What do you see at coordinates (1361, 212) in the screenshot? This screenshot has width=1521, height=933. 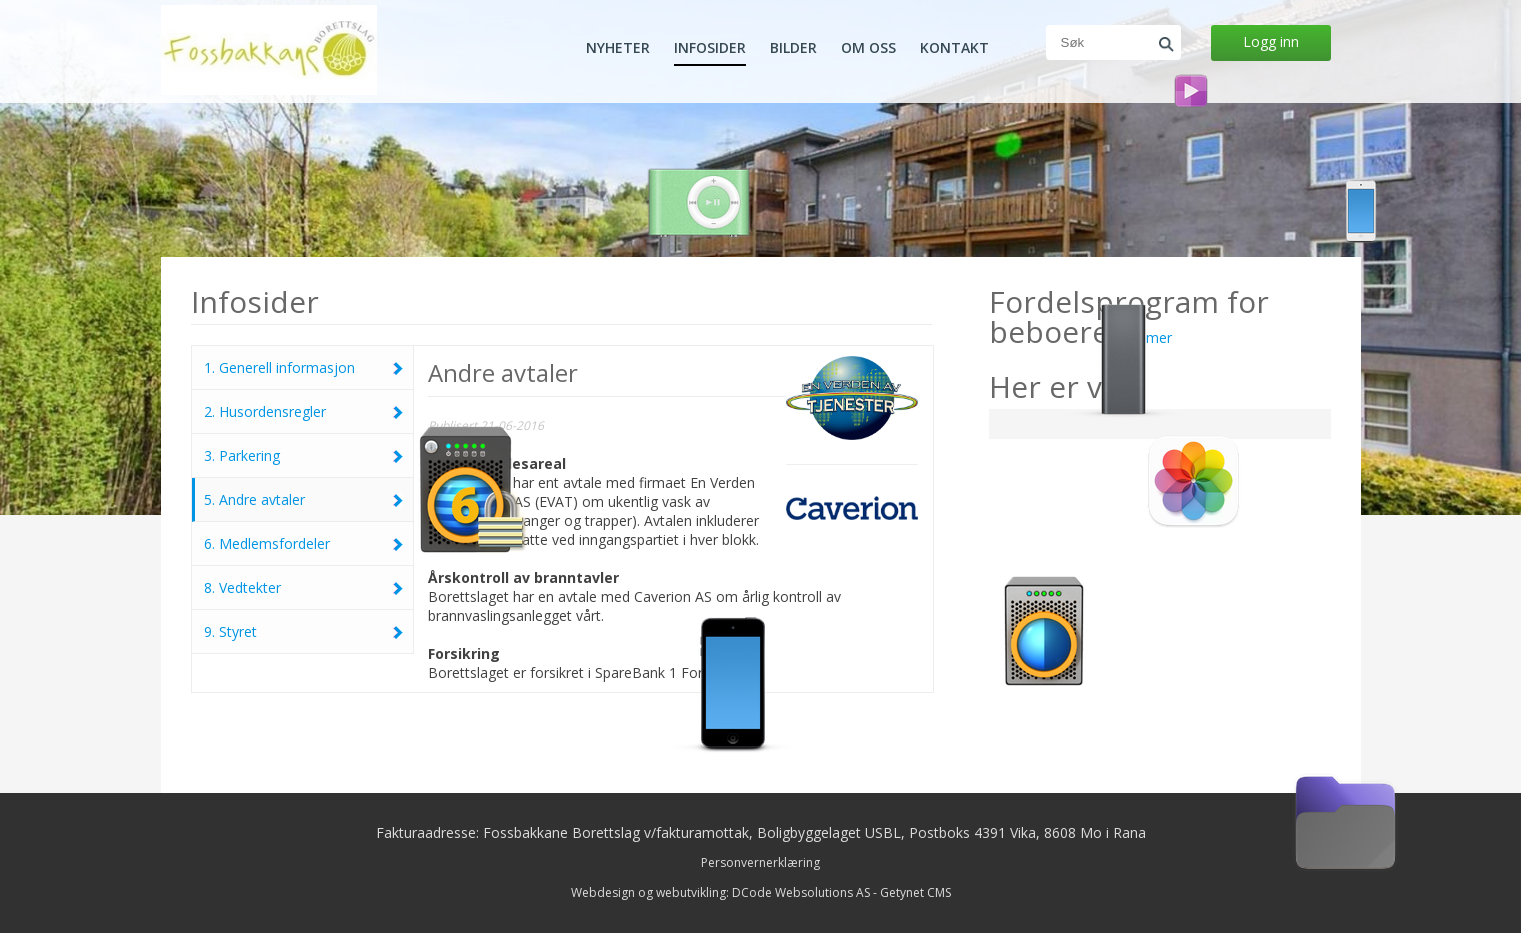 I see `iPod Touch device connected` at bounding box center [1361, 212].